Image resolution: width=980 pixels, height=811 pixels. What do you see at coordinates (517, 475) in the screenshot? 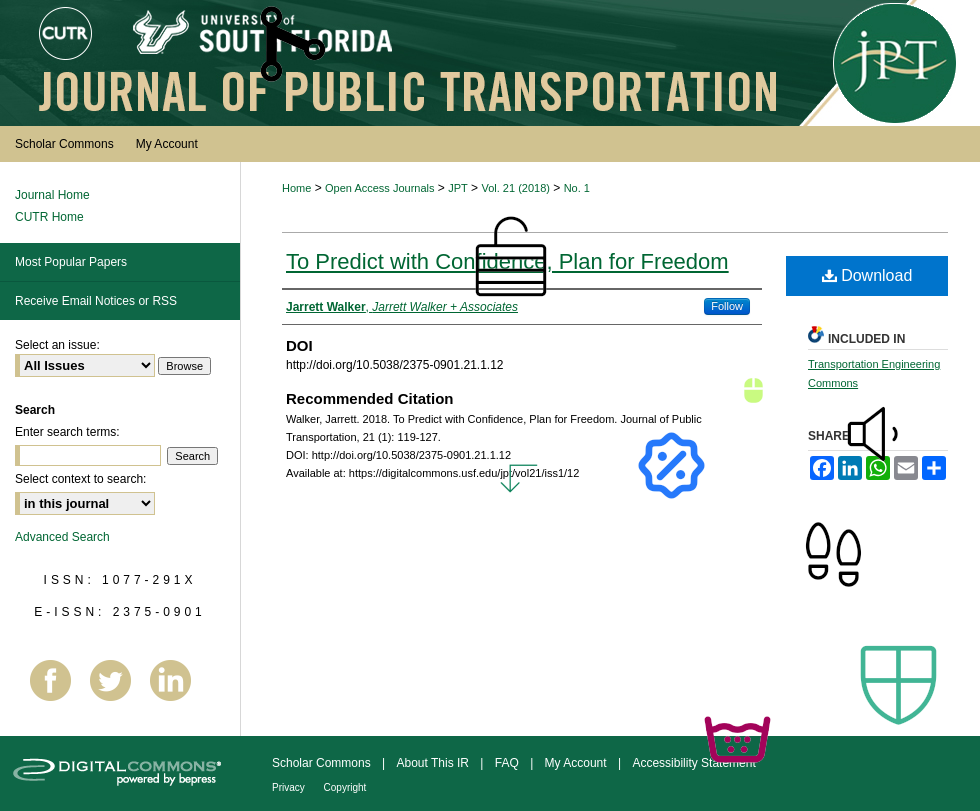
I see `go back and down in navigation` at bounding box center [517, 475].